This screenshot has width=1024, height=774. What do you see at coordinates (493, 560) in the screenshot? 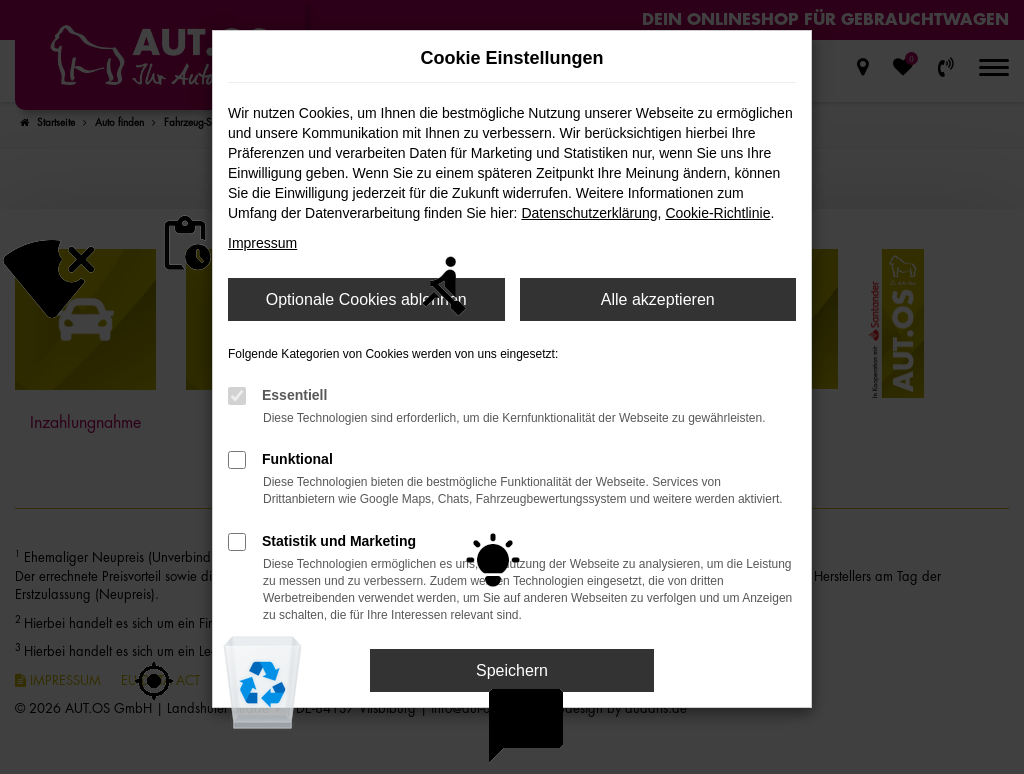
I see `view tips or helpful suggestions` at bounding box center [493, 560].